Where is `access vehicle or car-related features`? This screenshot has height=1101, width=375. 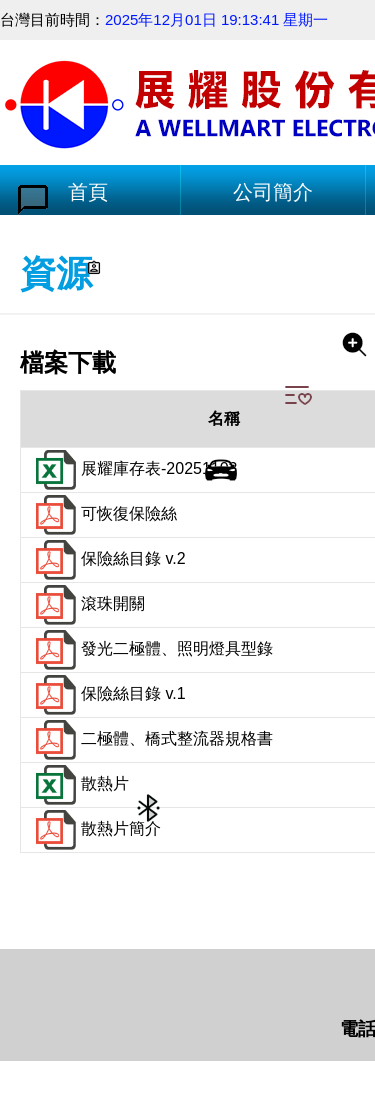 access vehicle or car-related features is located at coordinates (221, 470).